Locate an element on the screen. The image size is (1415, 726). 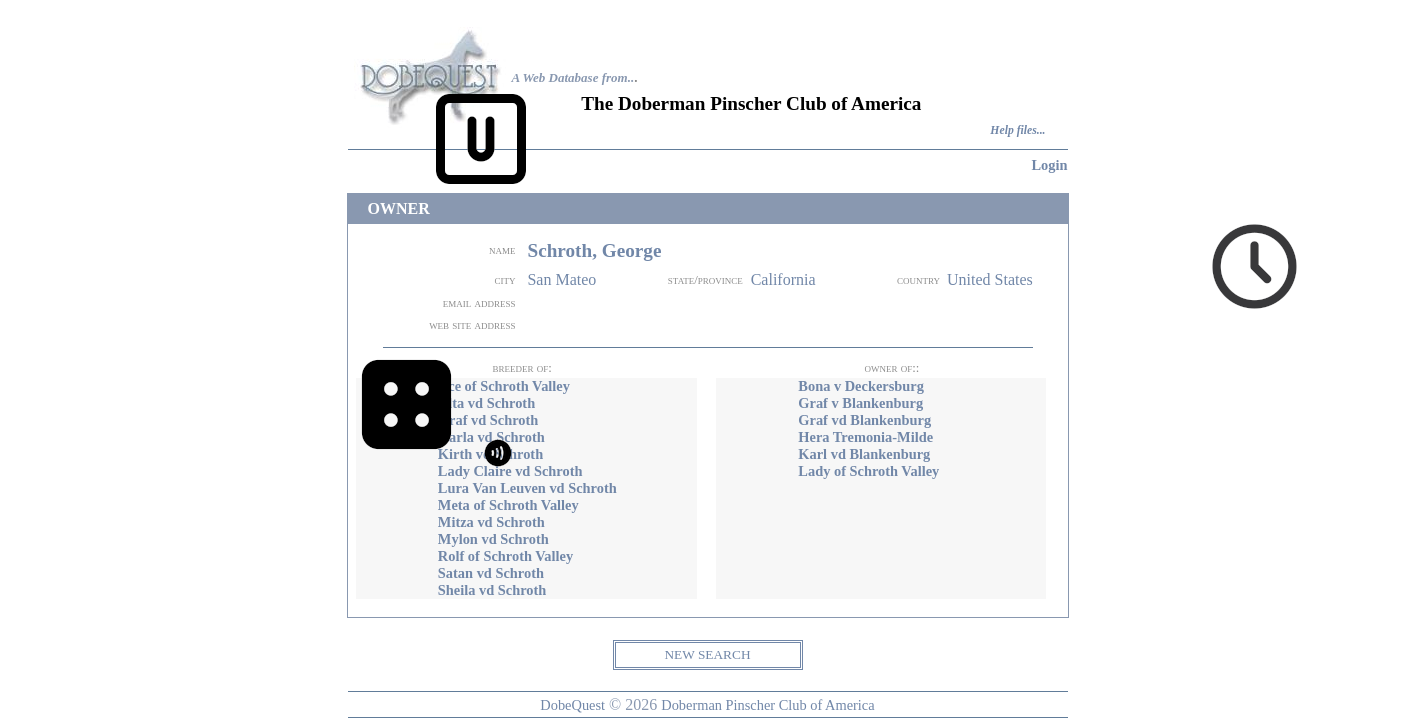
indicates underline text formatting option is located at coordinates (481, 139).